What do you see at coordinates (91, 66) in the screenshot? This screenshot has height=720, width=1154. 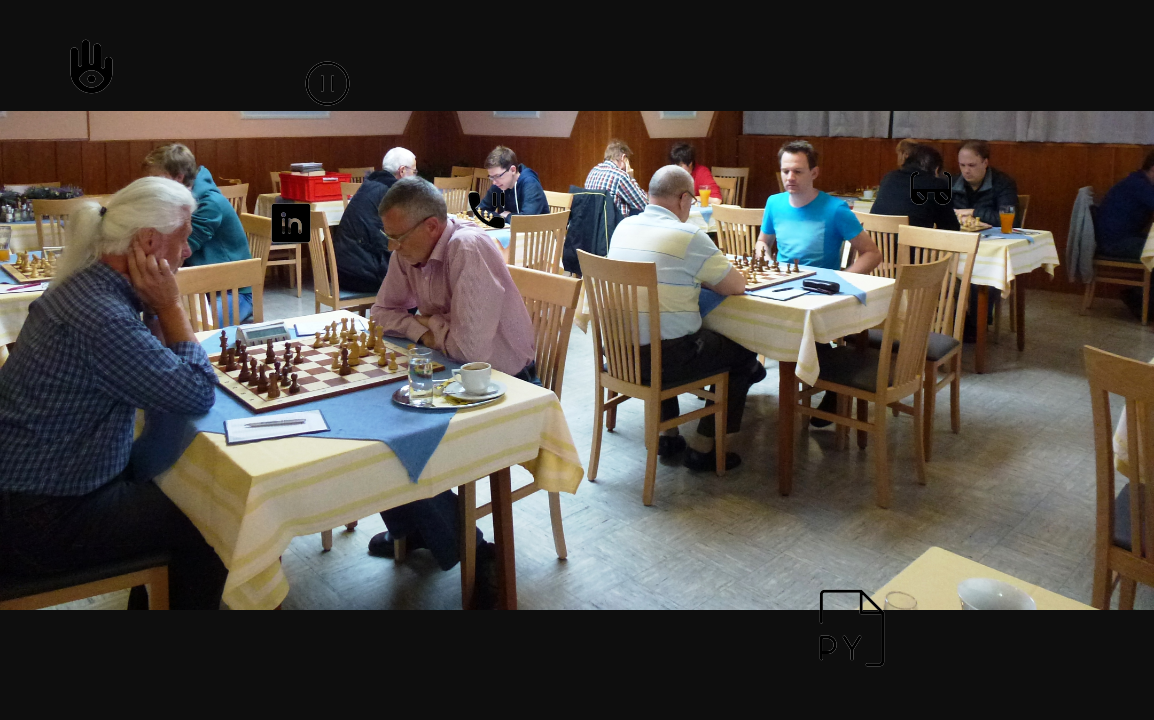 I see `access hand tracking or gesture recognition settings` at bounding box center [91, 66].